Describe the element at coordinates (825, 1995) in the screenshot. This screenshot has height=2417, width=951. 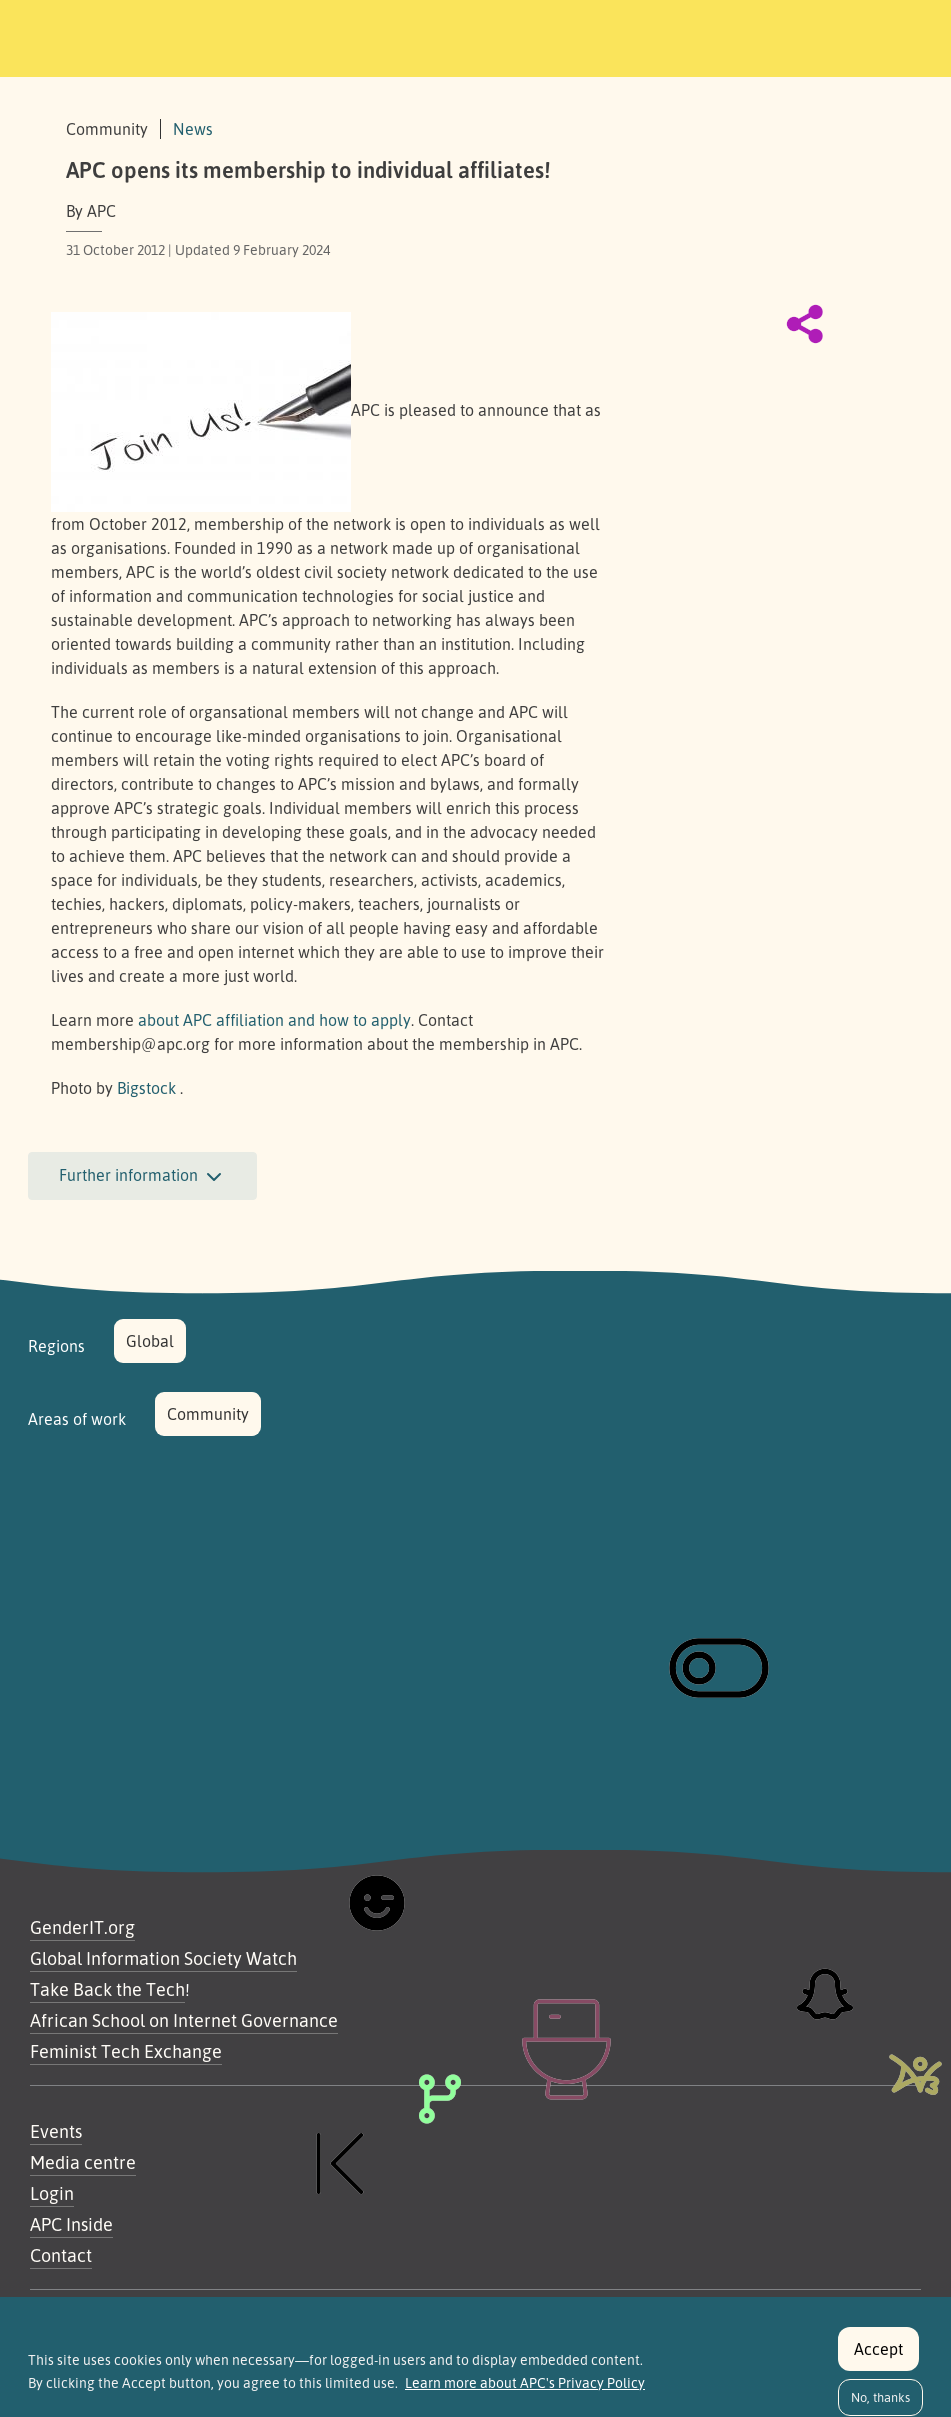
I see `open Snapchat app` at that location.